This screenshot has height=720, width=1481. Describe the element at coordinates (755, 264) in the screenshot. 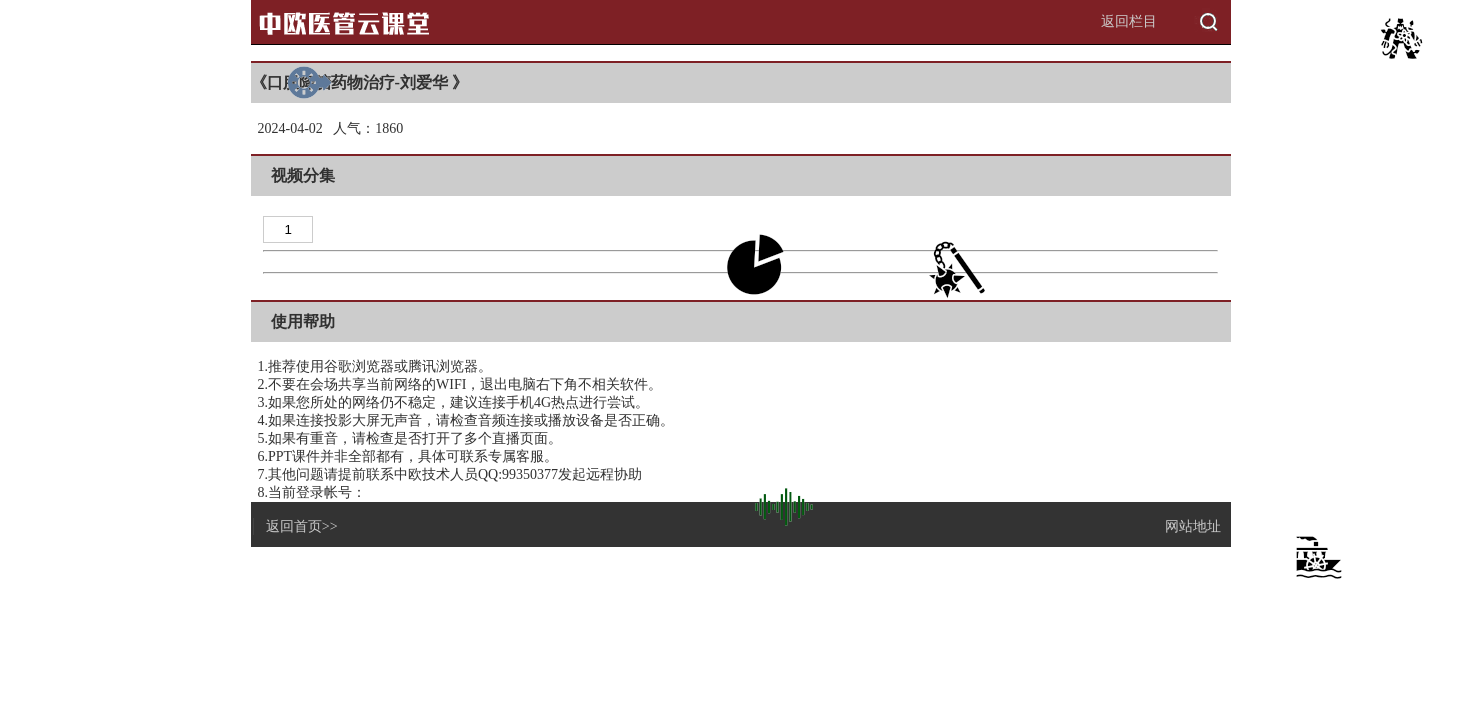

I see `view analytics or statistics breakdown` at that location.